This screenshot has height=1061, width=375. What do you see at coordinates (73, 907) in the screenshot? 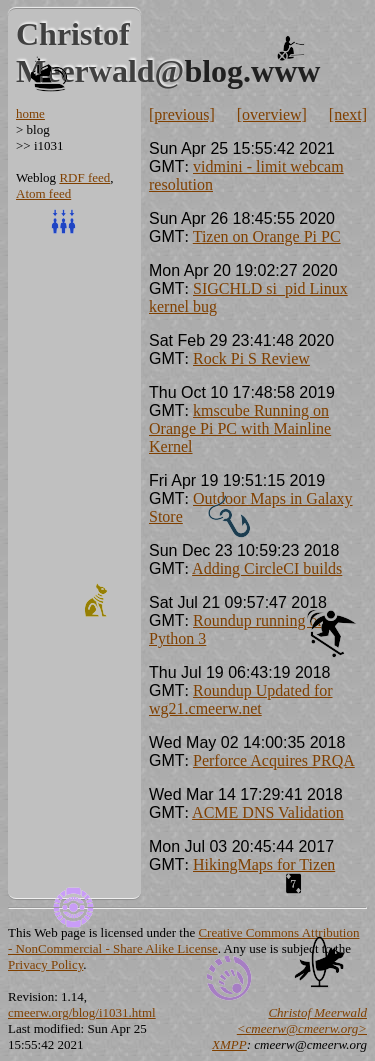
I see `a mechanical gear or cog settings icon` at bounding box center [73, 907].